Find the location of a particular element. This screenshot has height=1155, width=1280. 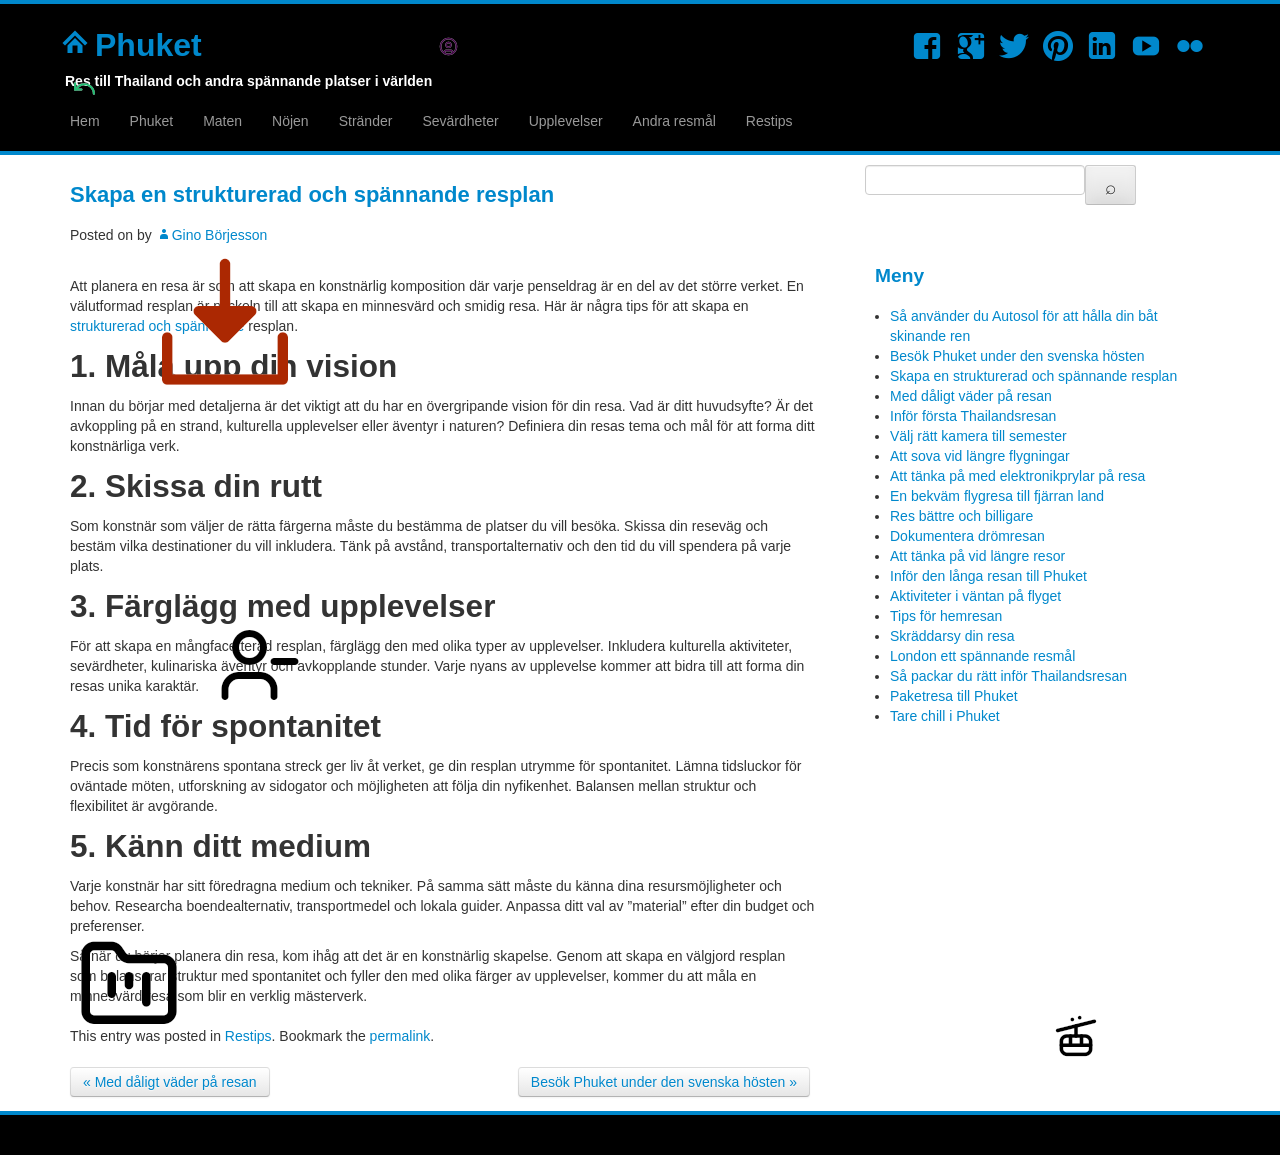

remove a user or contact is located at coordinates (260, 665).